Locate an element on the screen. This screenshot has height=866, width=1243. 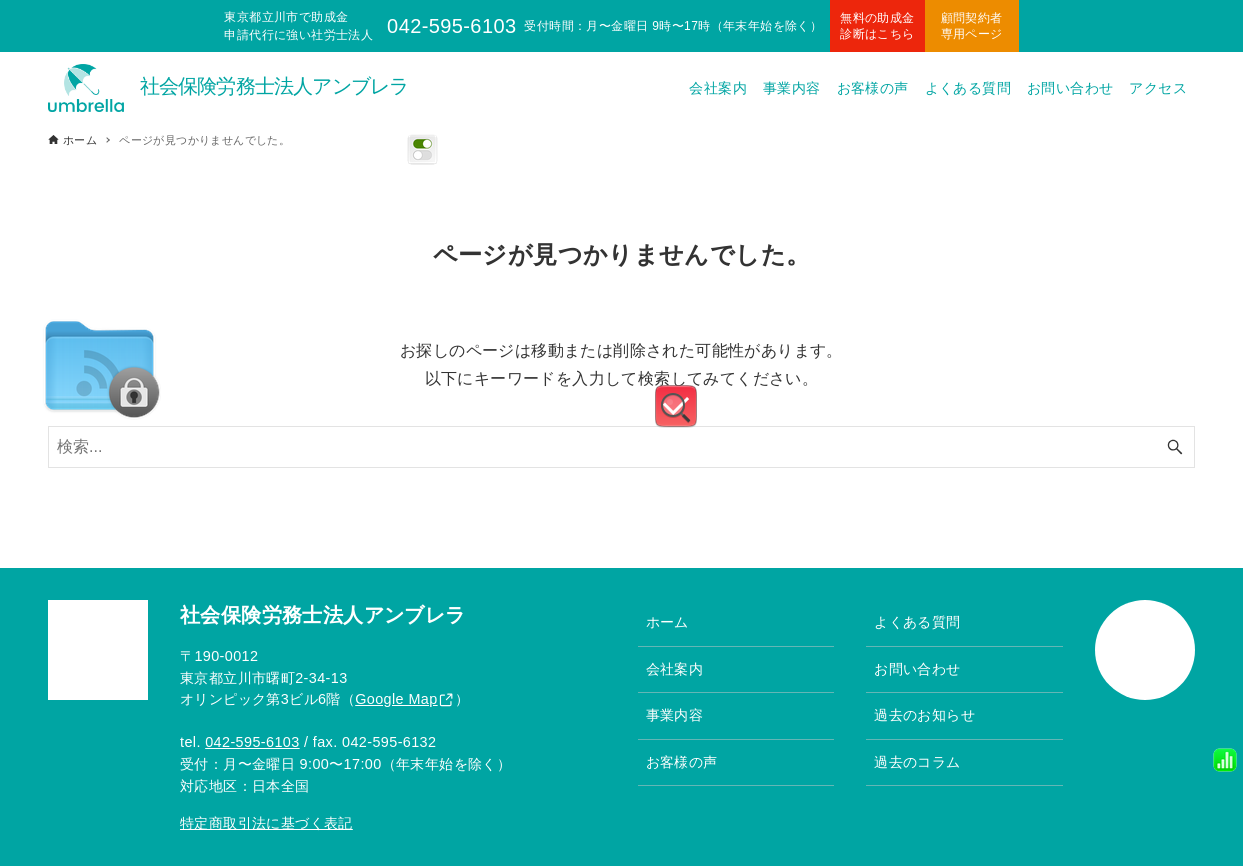
open unity tweak tool settings is located at coordinates (422, 149).